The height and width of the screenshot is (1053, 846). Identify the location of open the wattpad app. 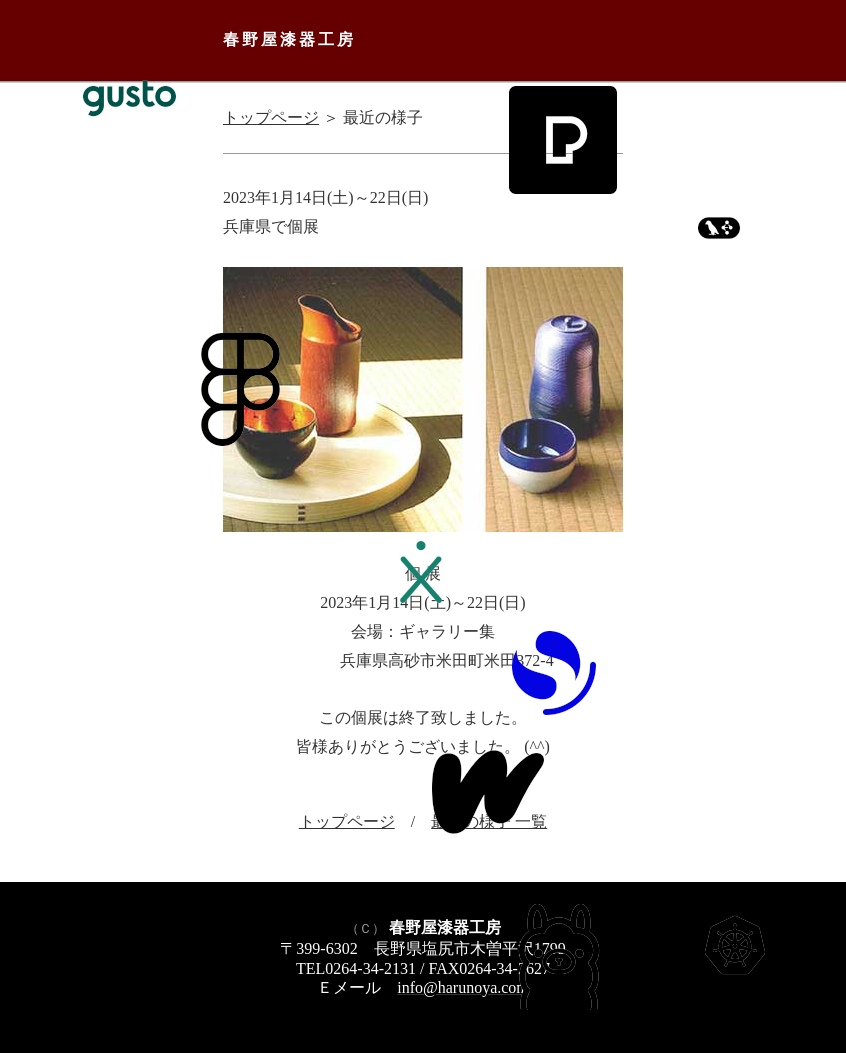
(488, 792).